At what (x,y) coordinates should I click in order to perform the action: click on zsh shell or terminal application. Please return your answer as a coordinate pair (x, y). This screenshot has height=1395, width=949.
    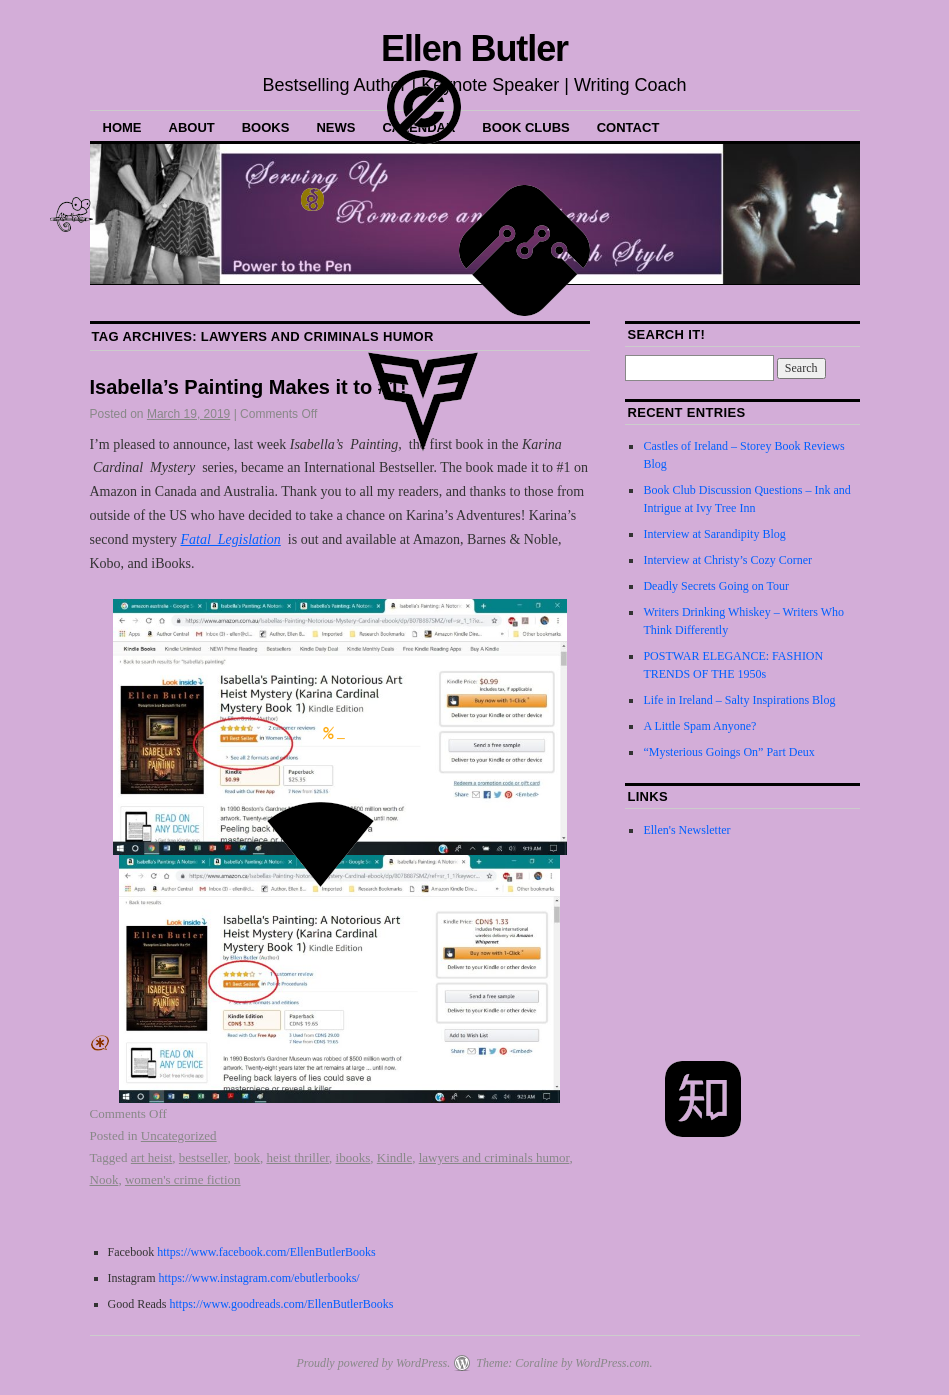
    Looking at the image, I should click on (334, 733).